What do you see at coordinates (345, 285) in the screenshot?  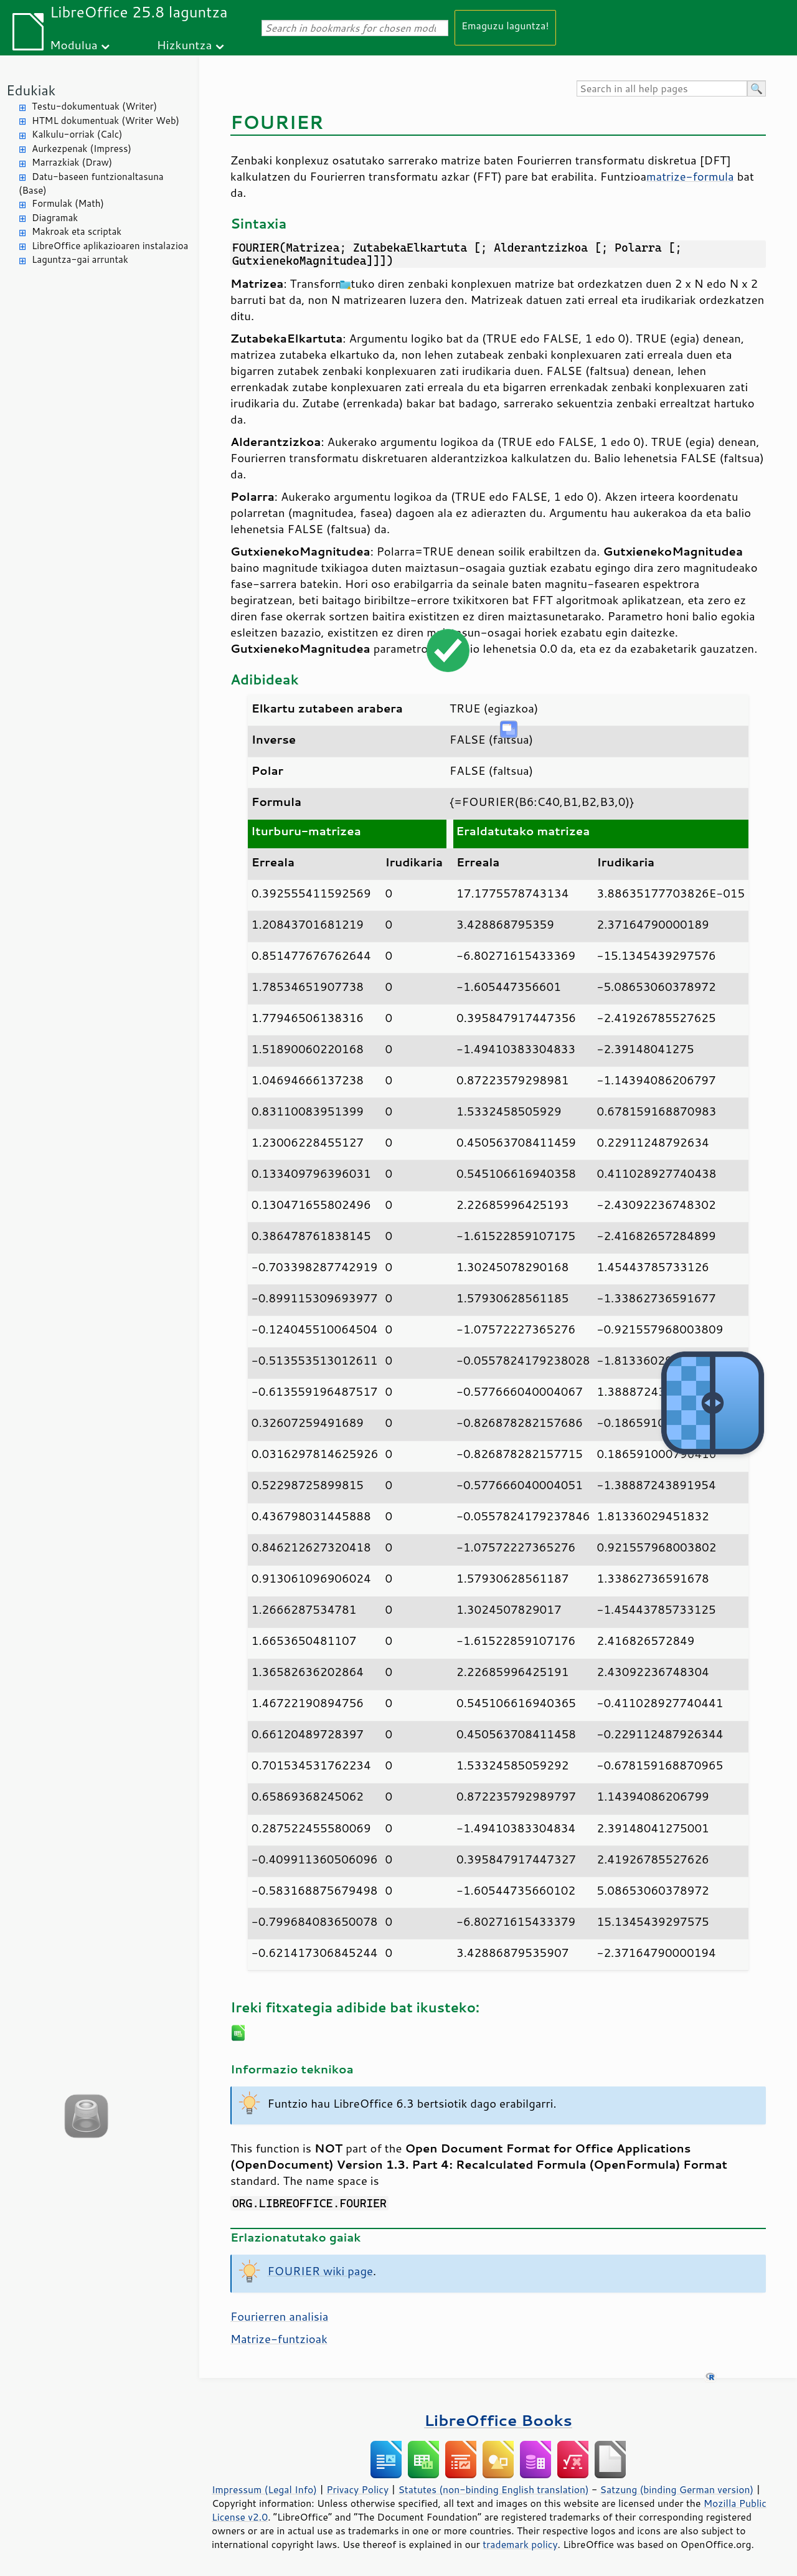 I see `access system log files` at bounding box center [345, 285].